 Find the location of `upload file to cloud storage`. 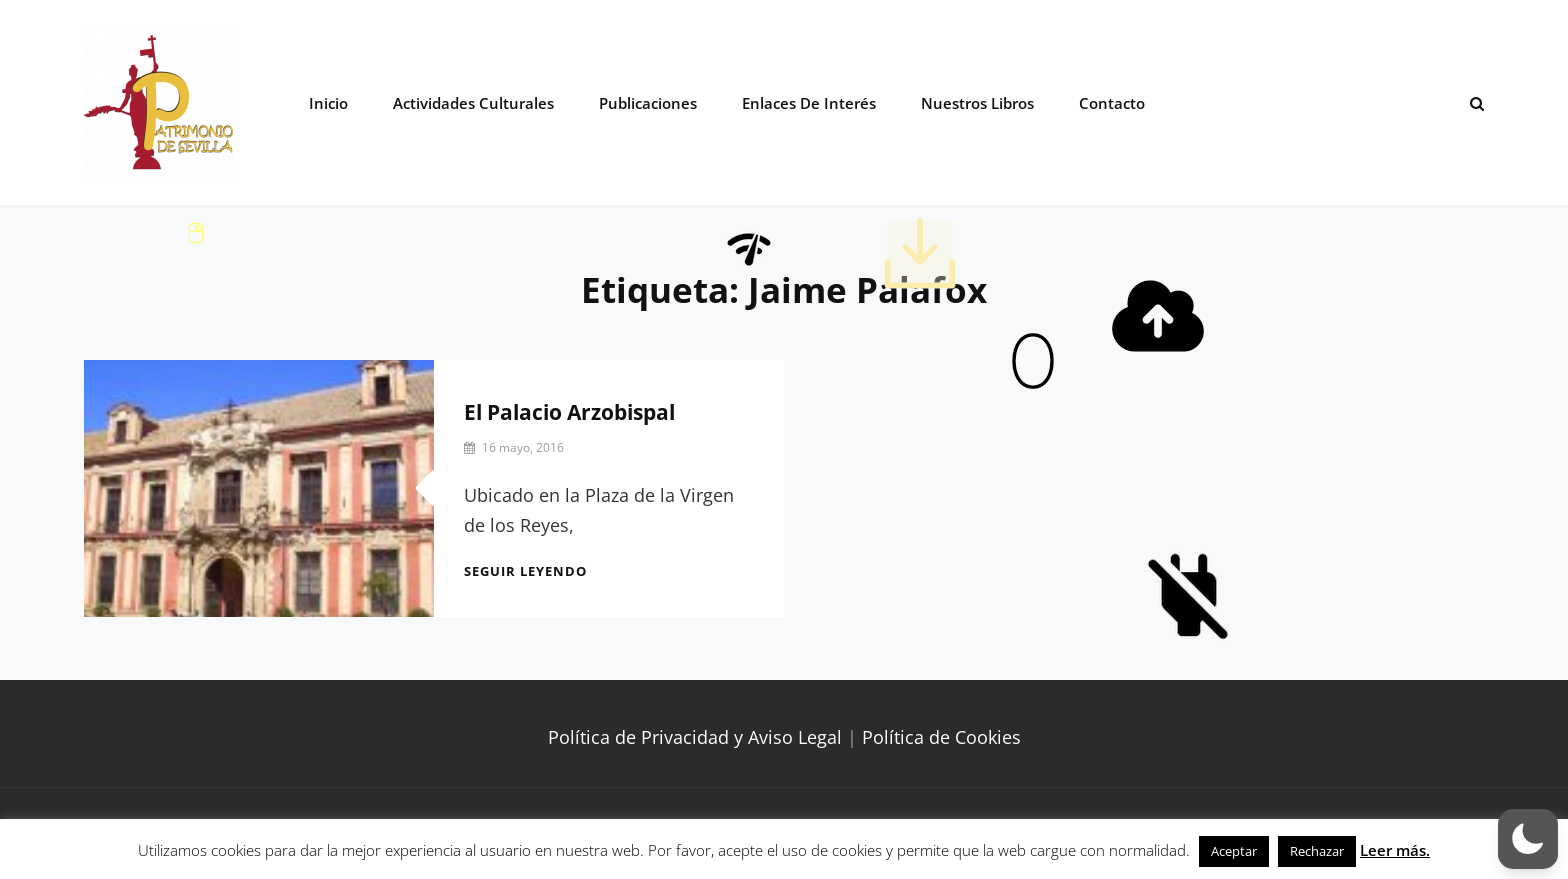

upload file to cloud storage is located at coordinates (1158, 316).